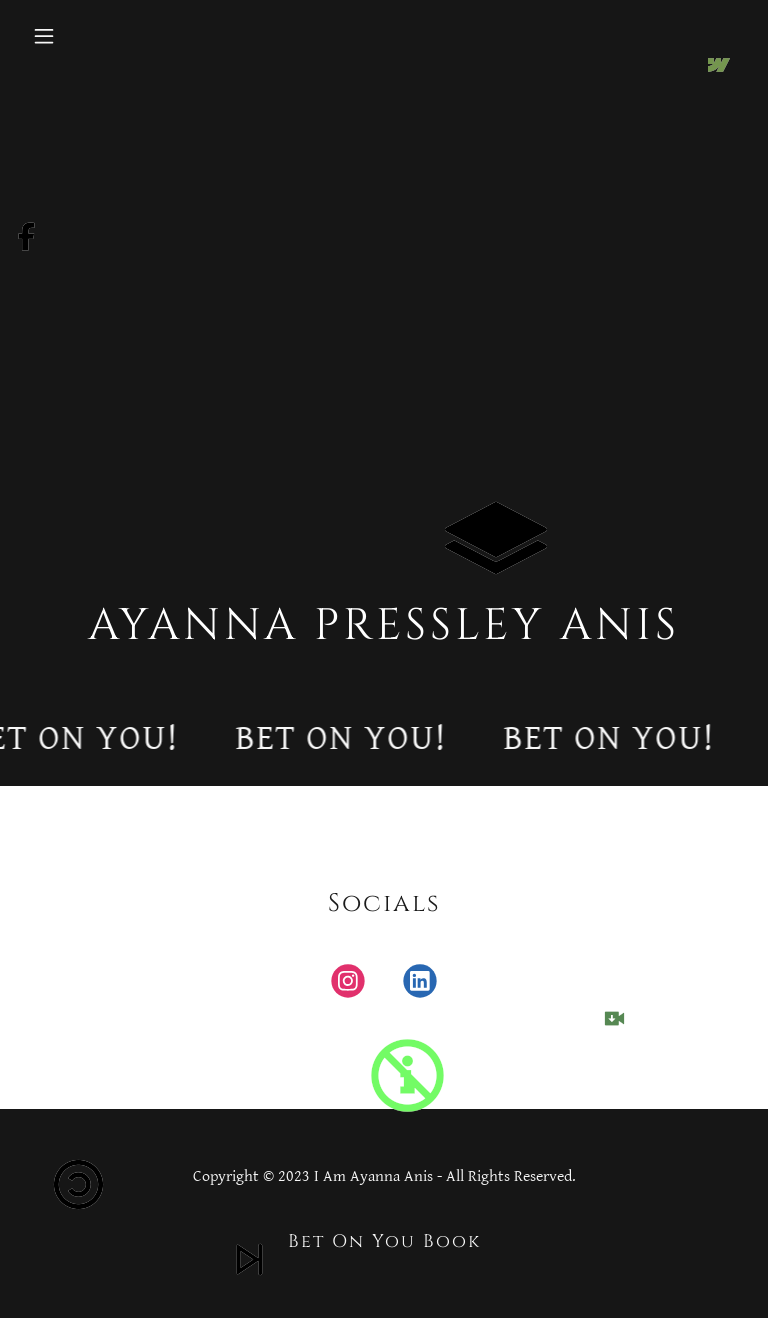  I want to click on open remove.bg background removal tool, so click(496, 538).